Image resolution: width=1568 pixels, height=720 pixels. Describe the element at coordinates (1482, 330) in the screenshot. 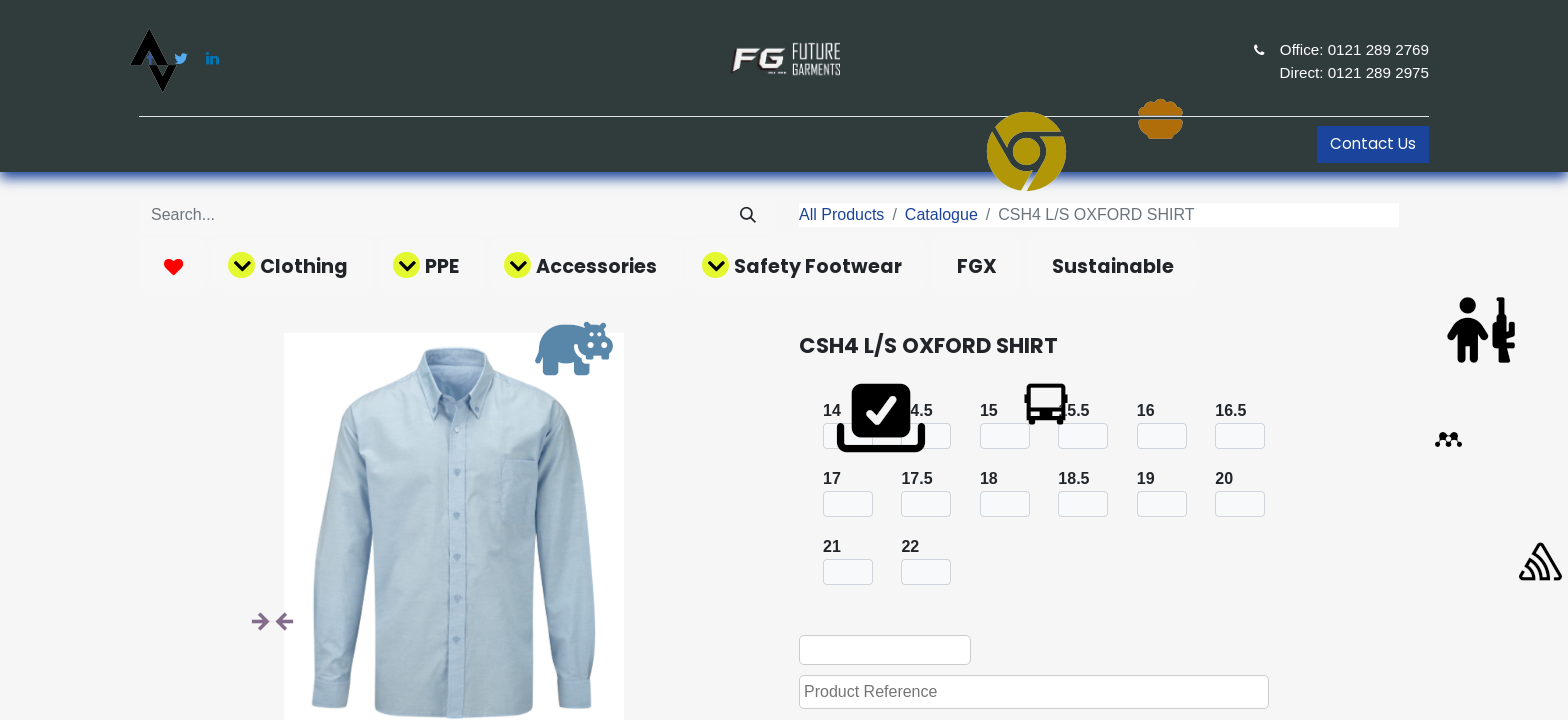

I see `indicates content related to child soldiers or armed conflict involving minors` at that location.